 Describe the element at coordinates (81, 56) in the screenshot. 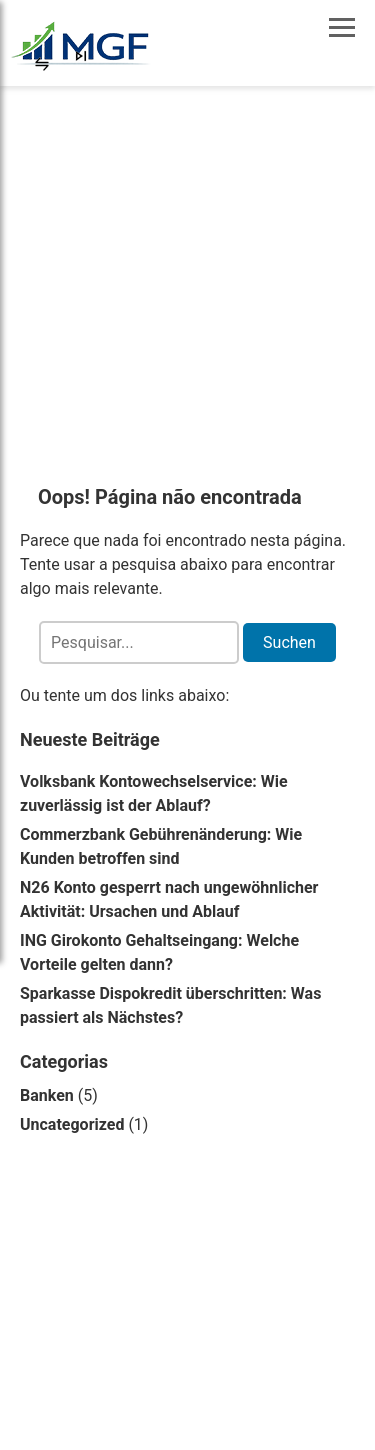

I see `skip to the next track or media item` at that location.